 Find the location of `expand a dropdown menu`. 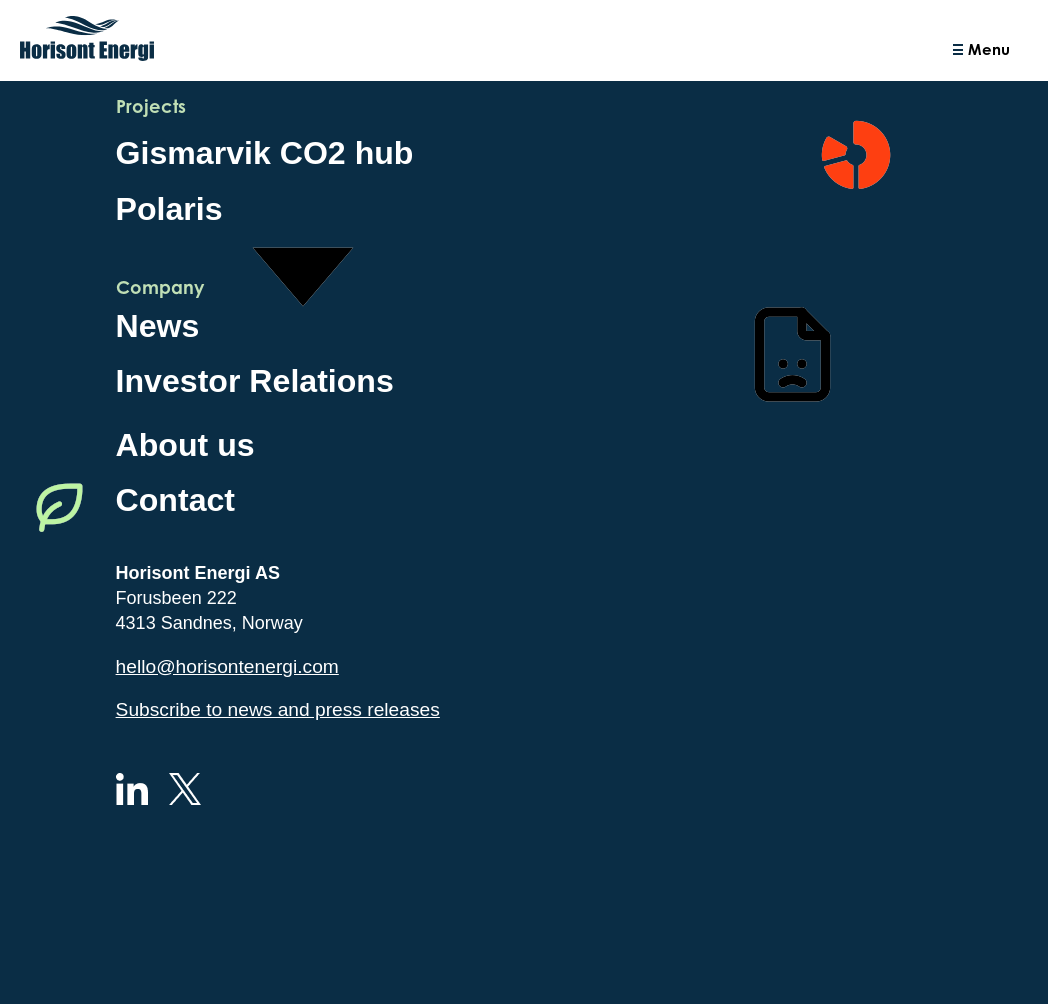

expand a dropdown menu is located at coordinates (303, 277).